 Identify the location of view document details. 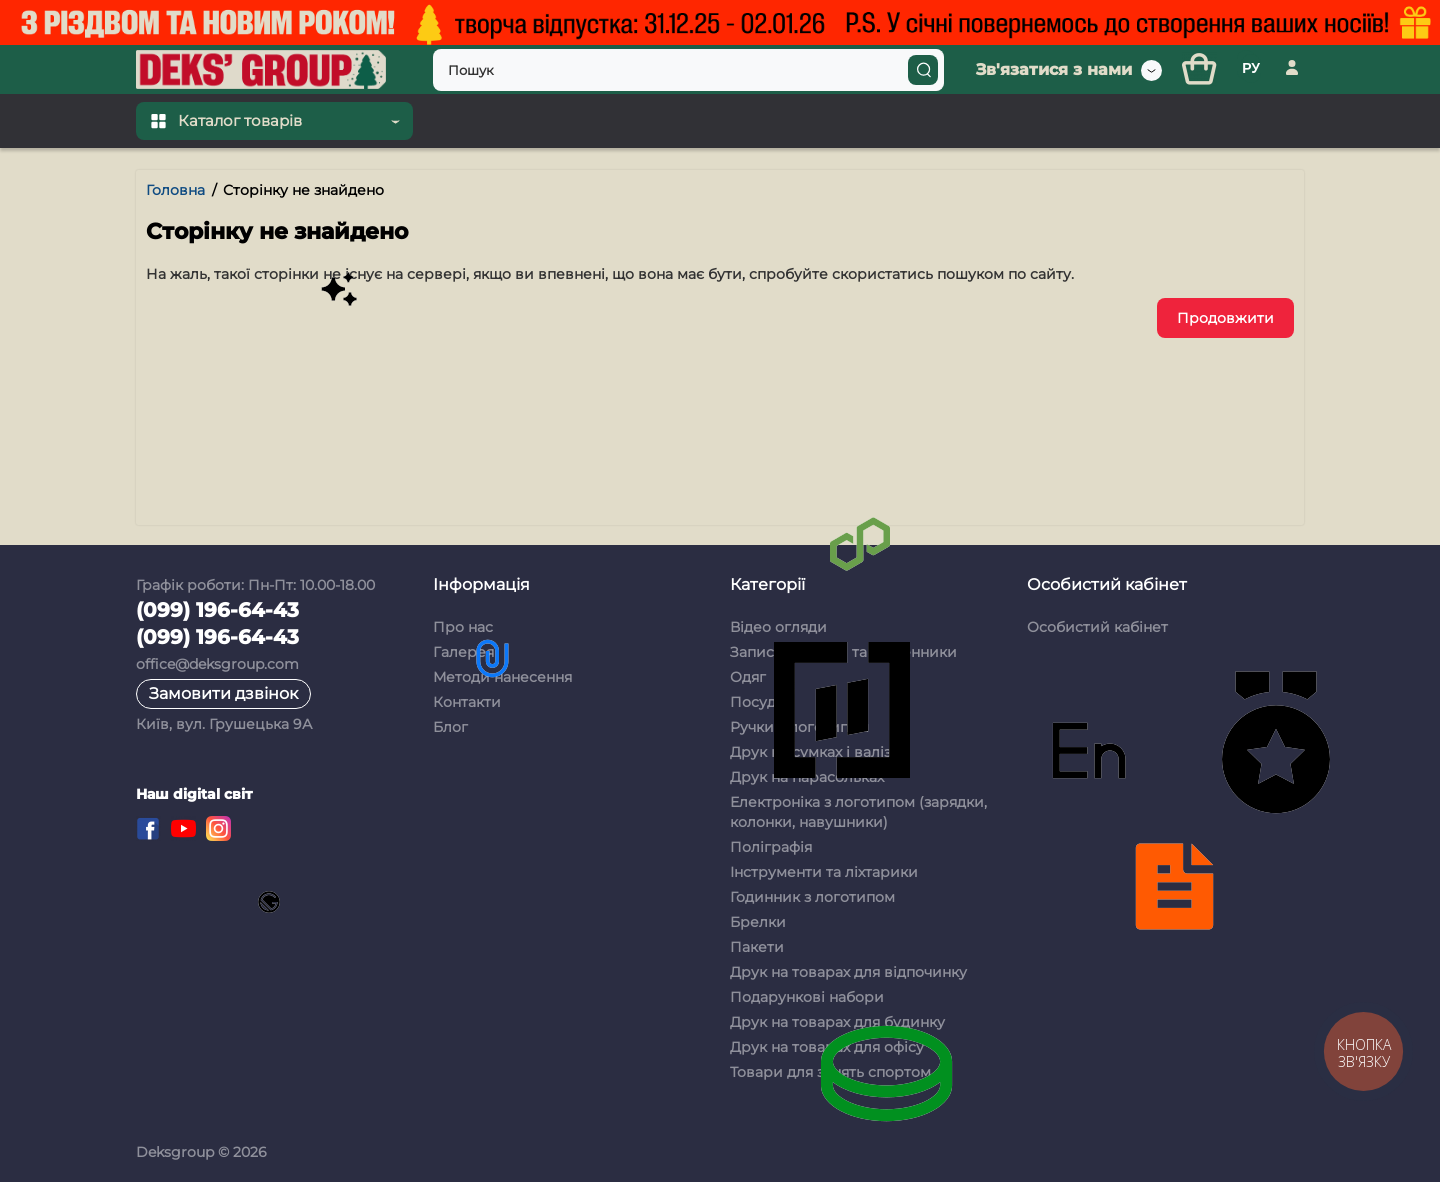
(1174, 886).